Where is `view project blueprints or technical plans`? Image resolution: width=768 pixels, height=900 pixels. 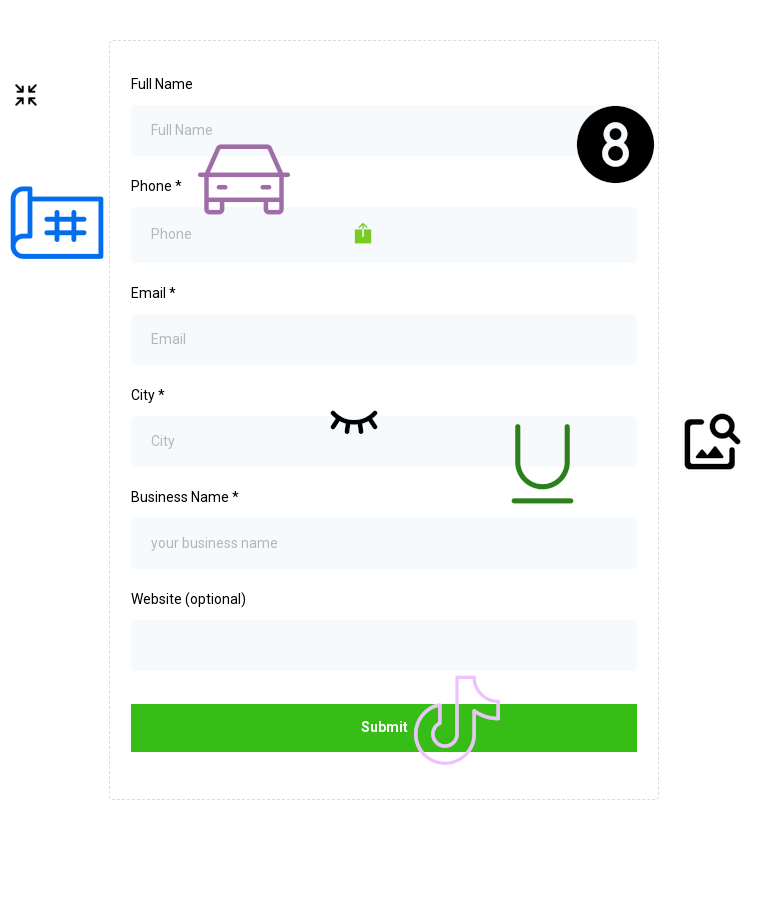
view project blueprints or technical plans is located at coordinates (57, 226).